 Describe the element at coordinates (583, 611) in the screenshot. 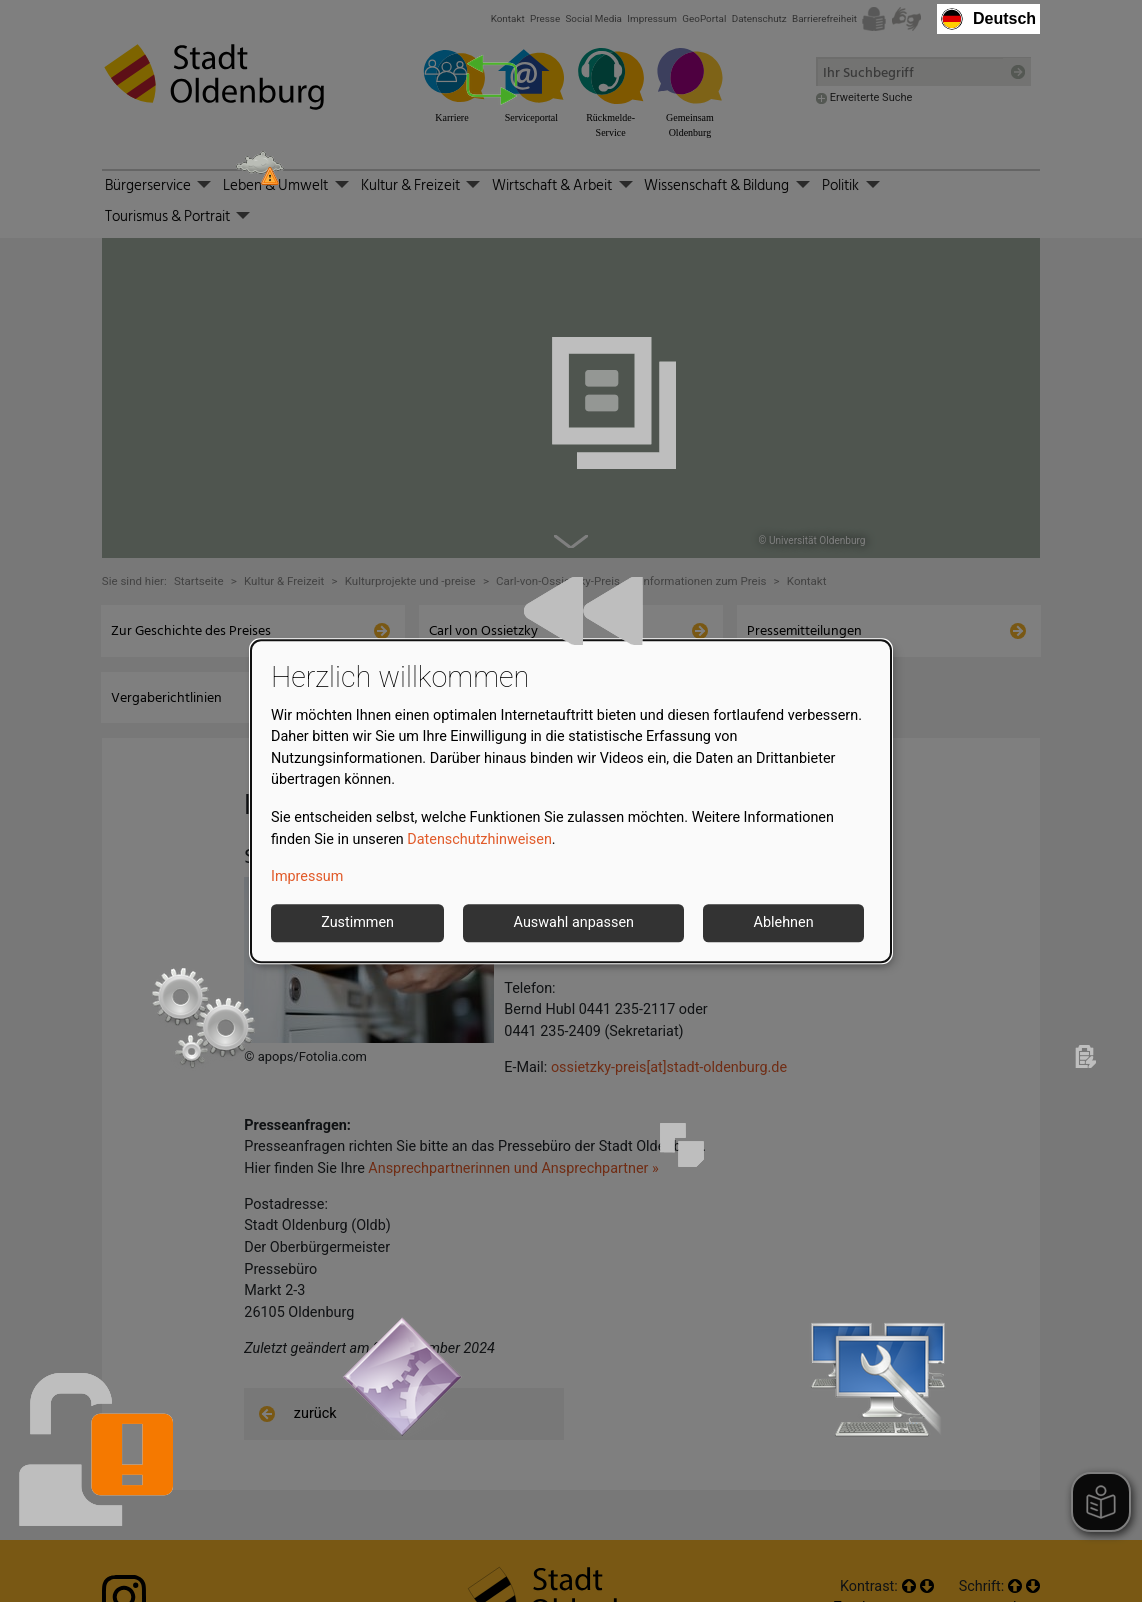

I see `rewind or seek backward in media playback` at that location.